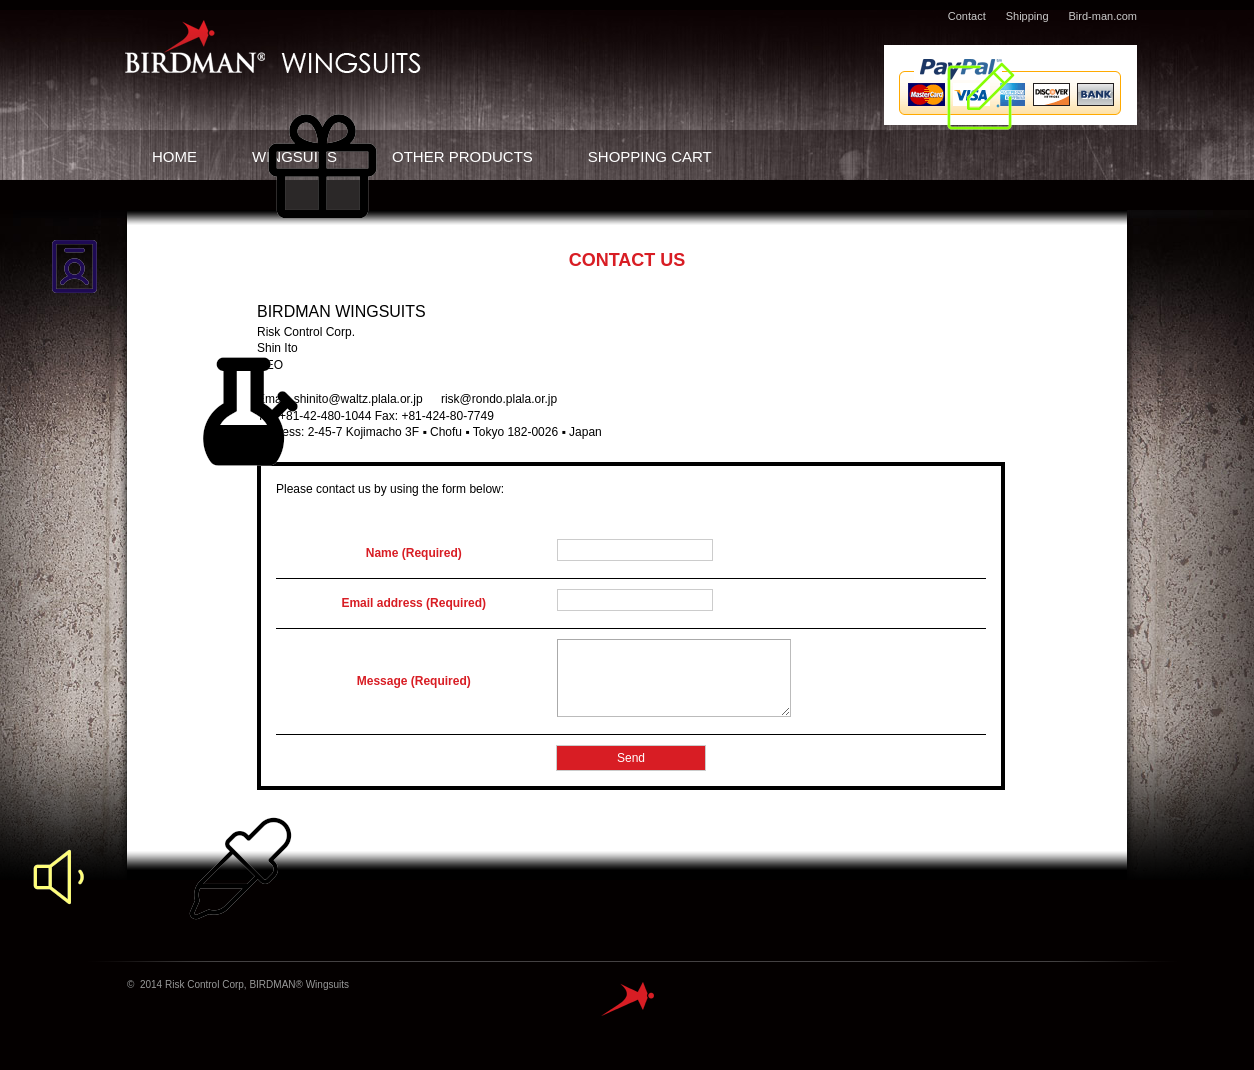 The image size is (1254, 1070). Describe the element at coordinates (240, 868) in the screenshot. I see `sample a color from the canvas` at that location.